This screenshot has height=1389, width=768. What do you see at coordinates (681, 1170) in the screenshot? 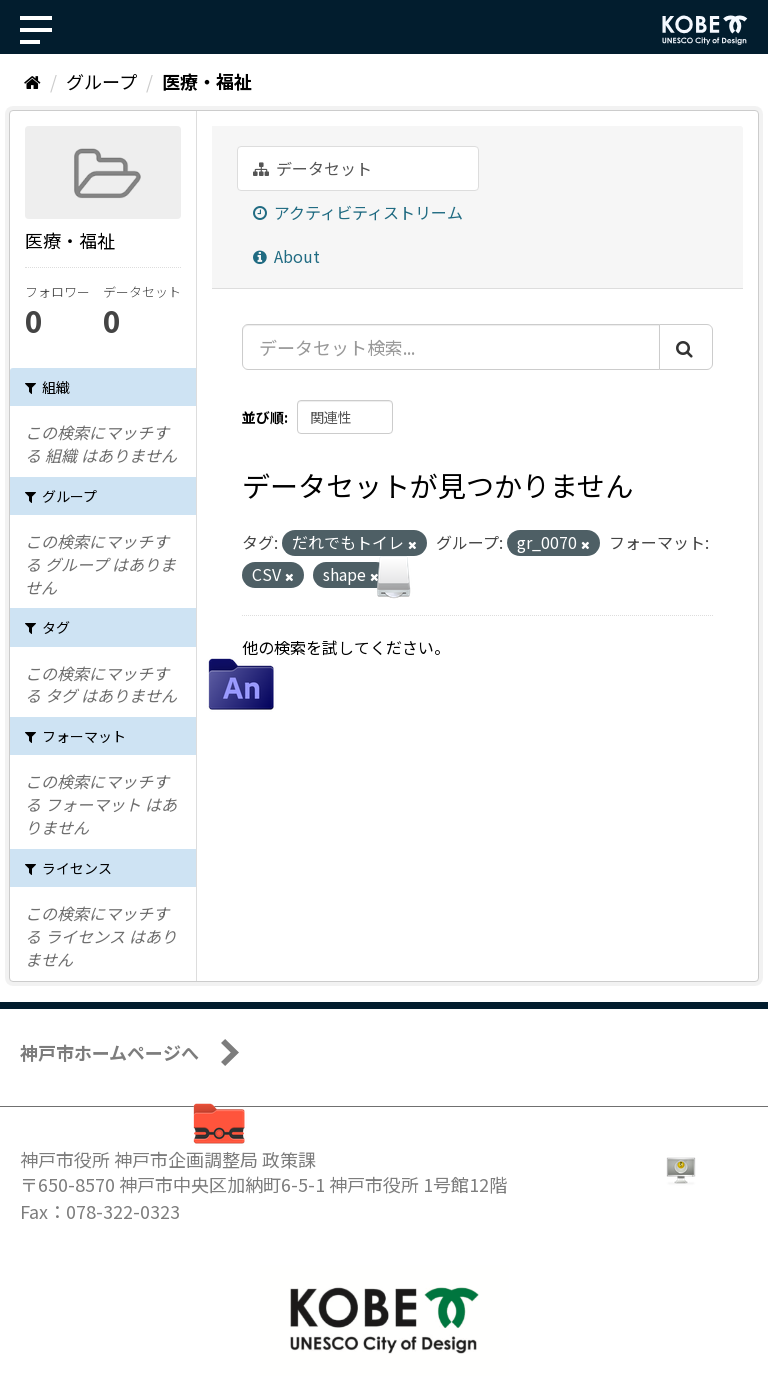
I see `lock your screen` at bounding box center [681, 1170].